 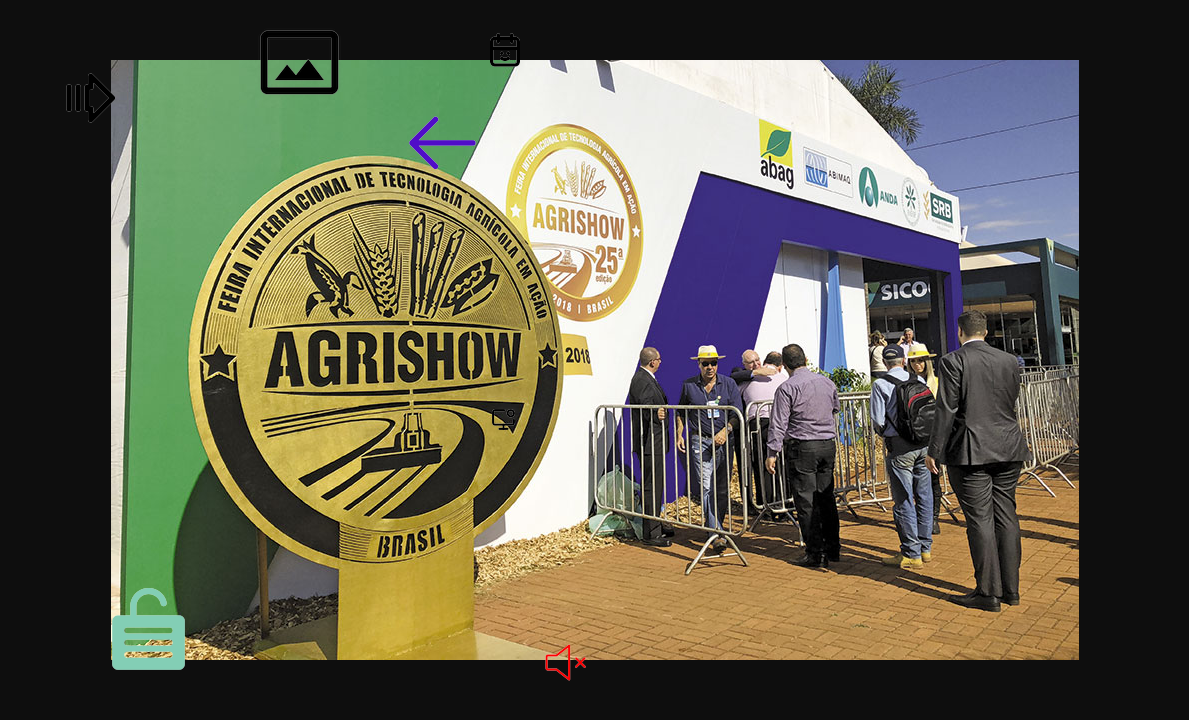 What do you see at coordinates (148, 633) in the screenshot?
I see `unlocked or unsecured state` at bounding box center [148, 633].